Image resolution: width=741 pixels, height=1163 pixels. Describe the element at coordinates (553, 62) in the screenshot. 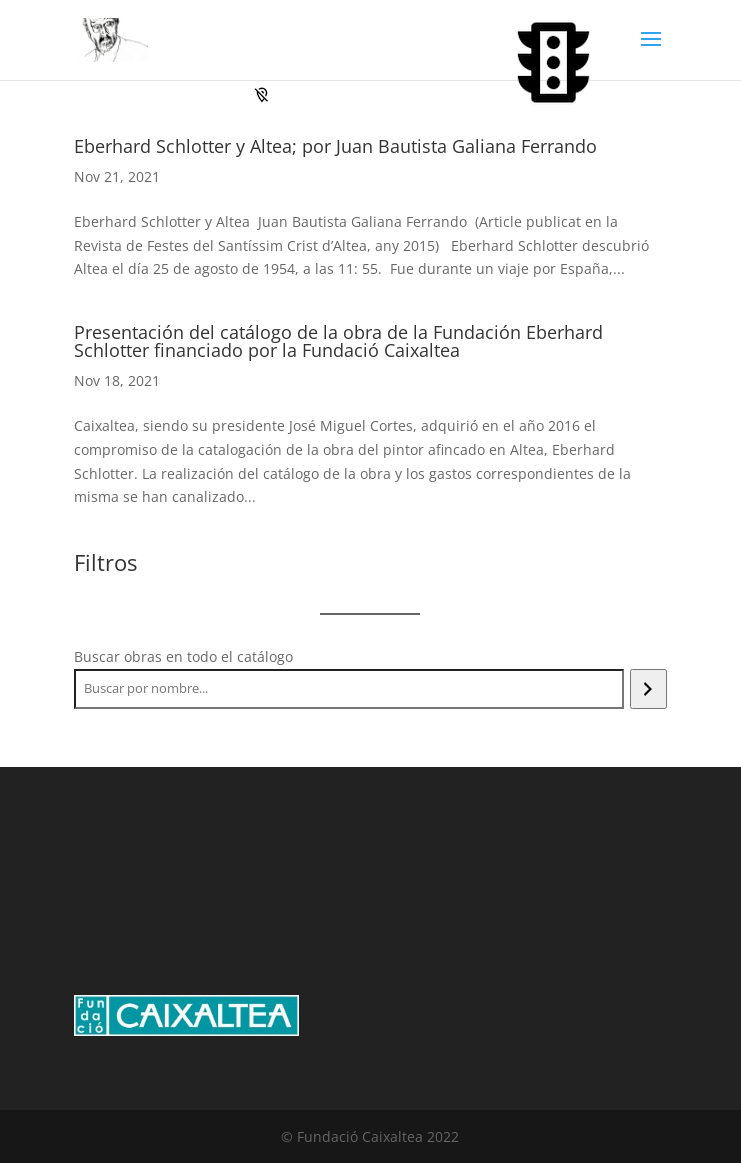

I see `view traffic conditions` at that location.